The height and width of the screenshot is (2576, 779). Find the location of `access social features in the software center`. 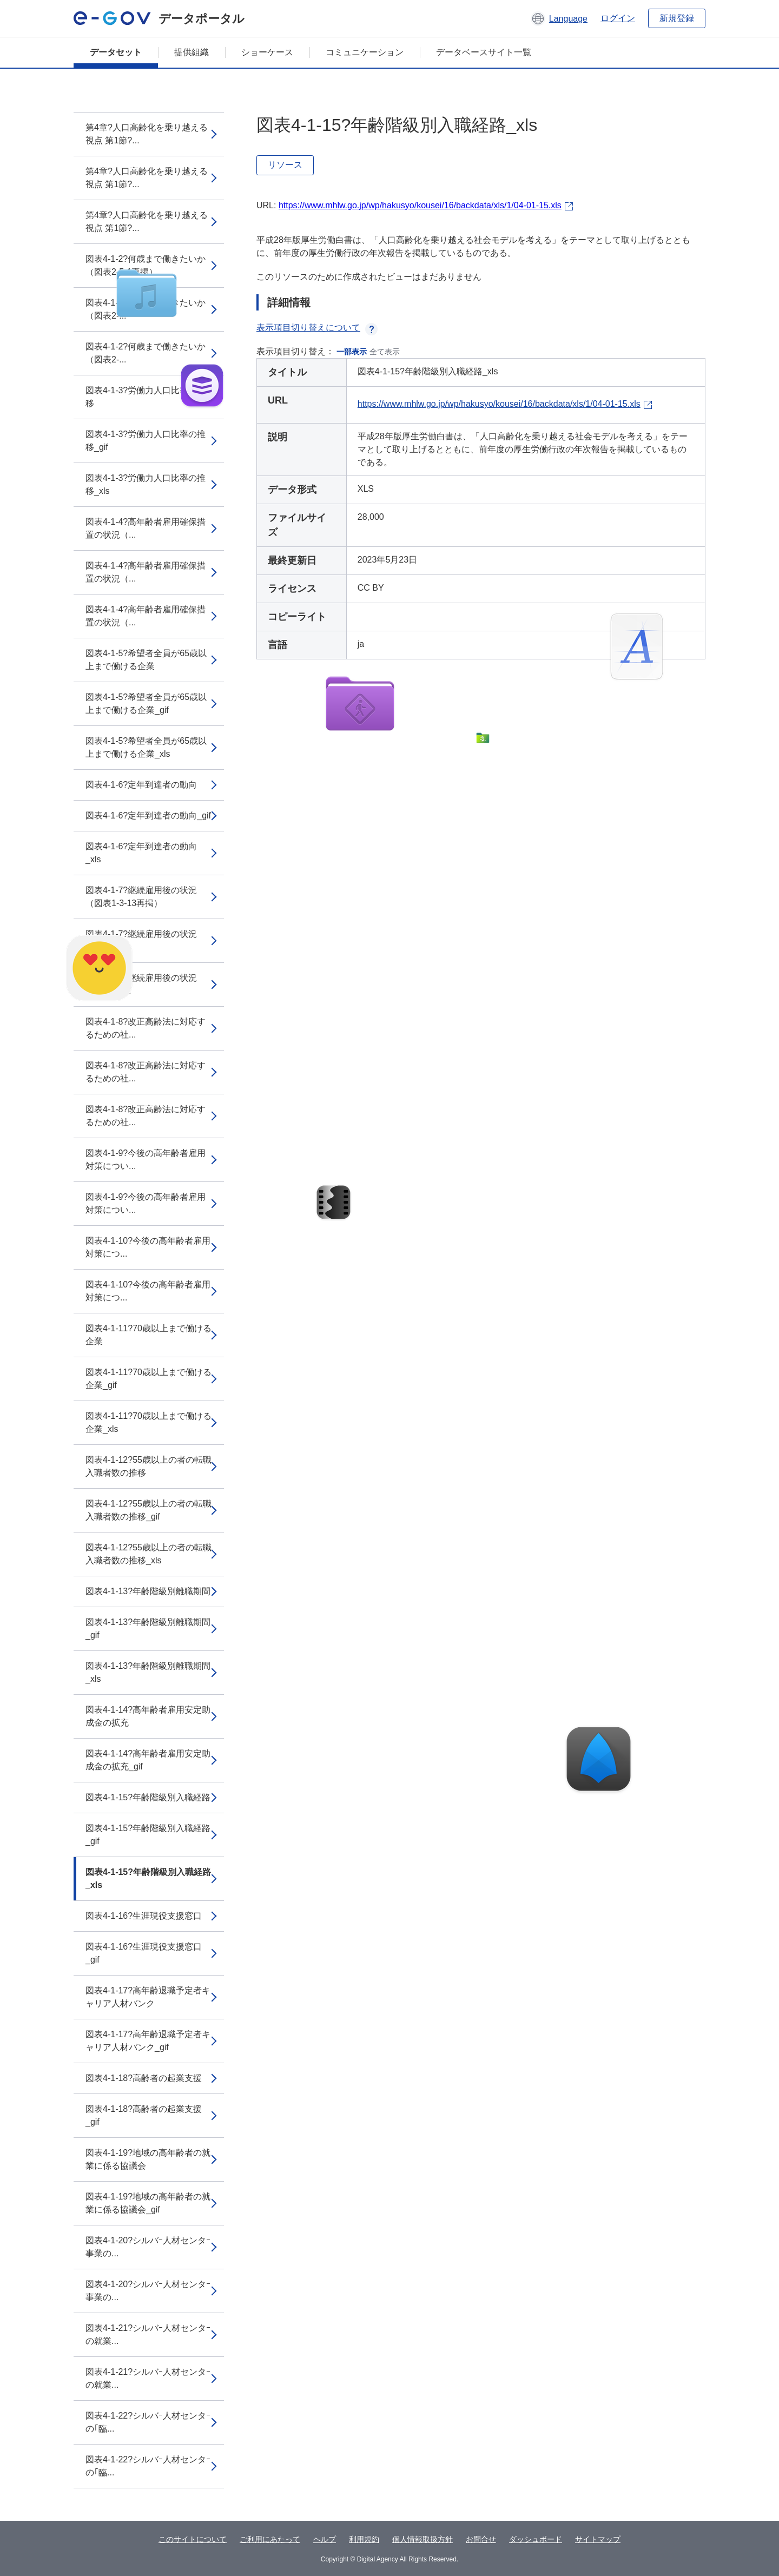

access social features in the software center is located at coordinates (99, 968).